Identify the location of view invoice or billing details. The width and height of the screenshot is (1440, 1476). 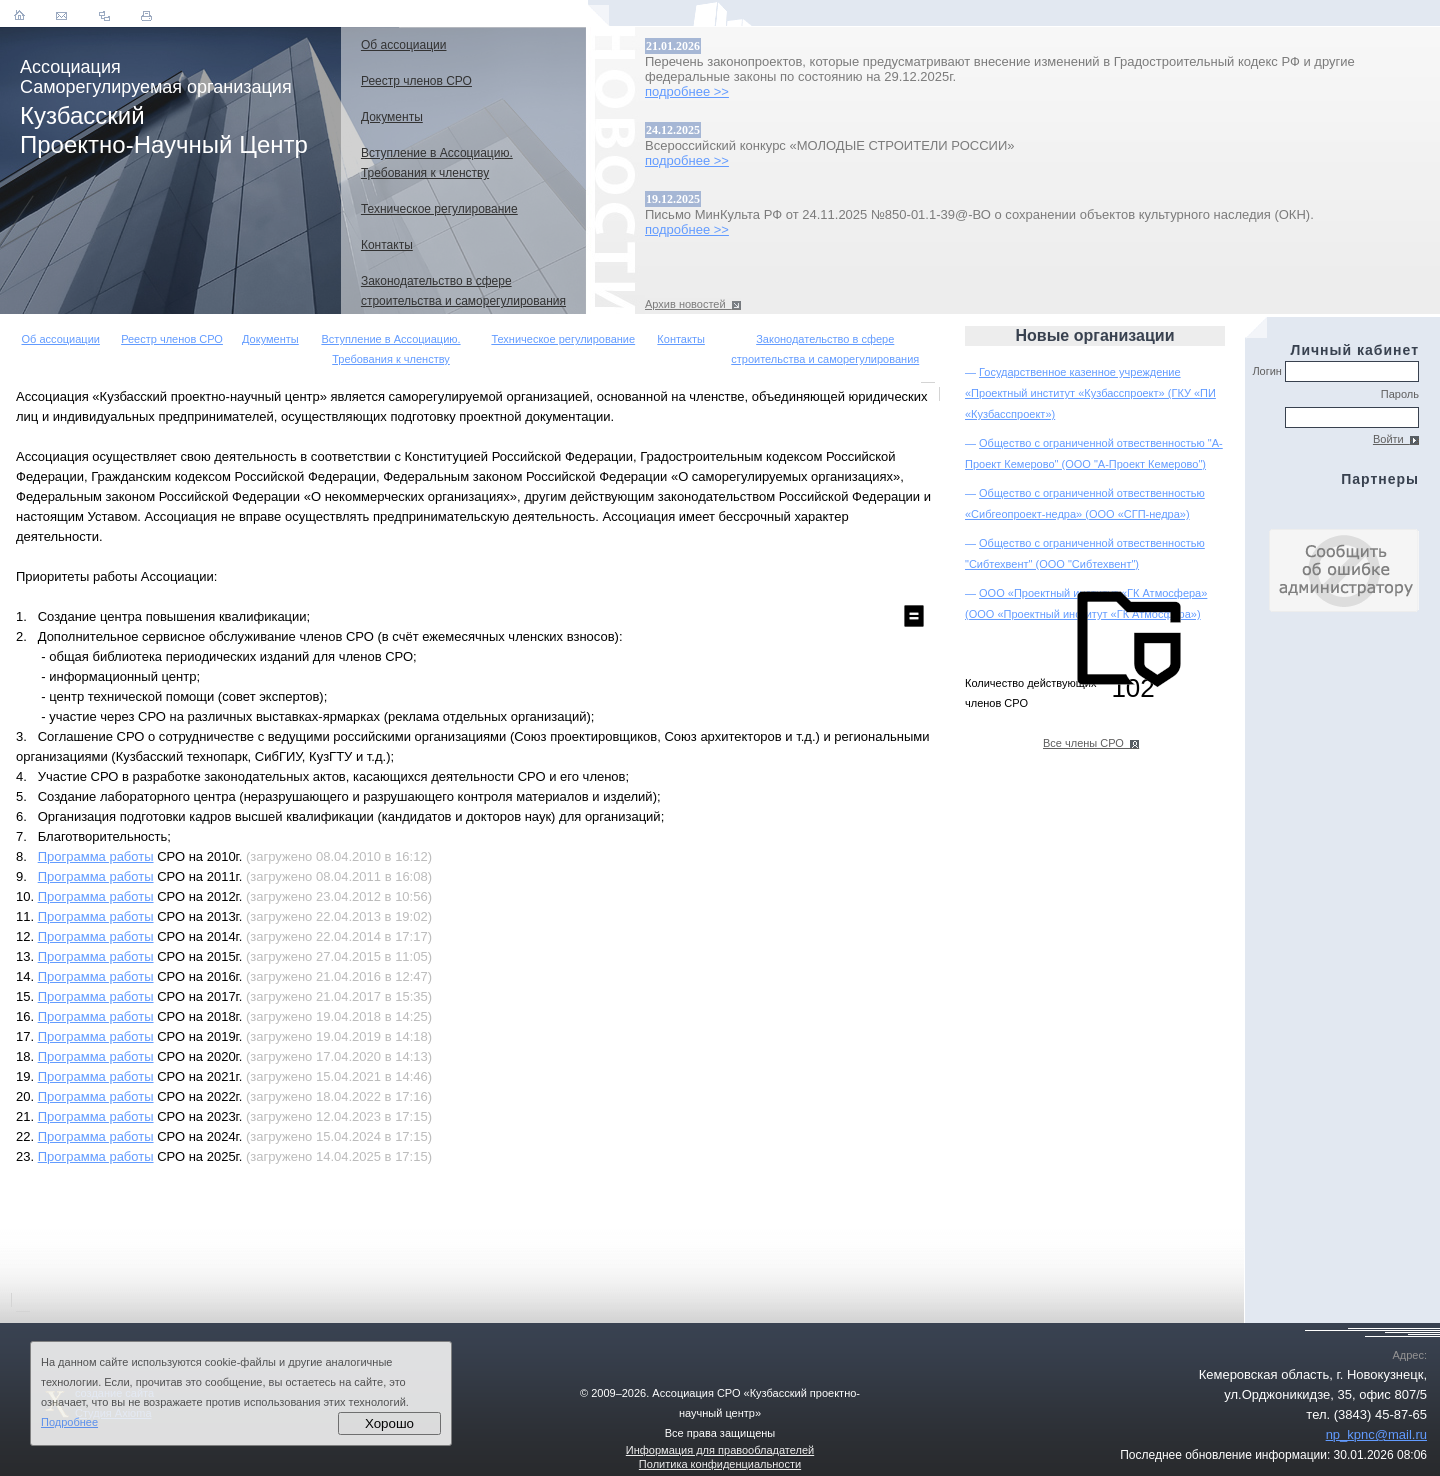
(914, 616).